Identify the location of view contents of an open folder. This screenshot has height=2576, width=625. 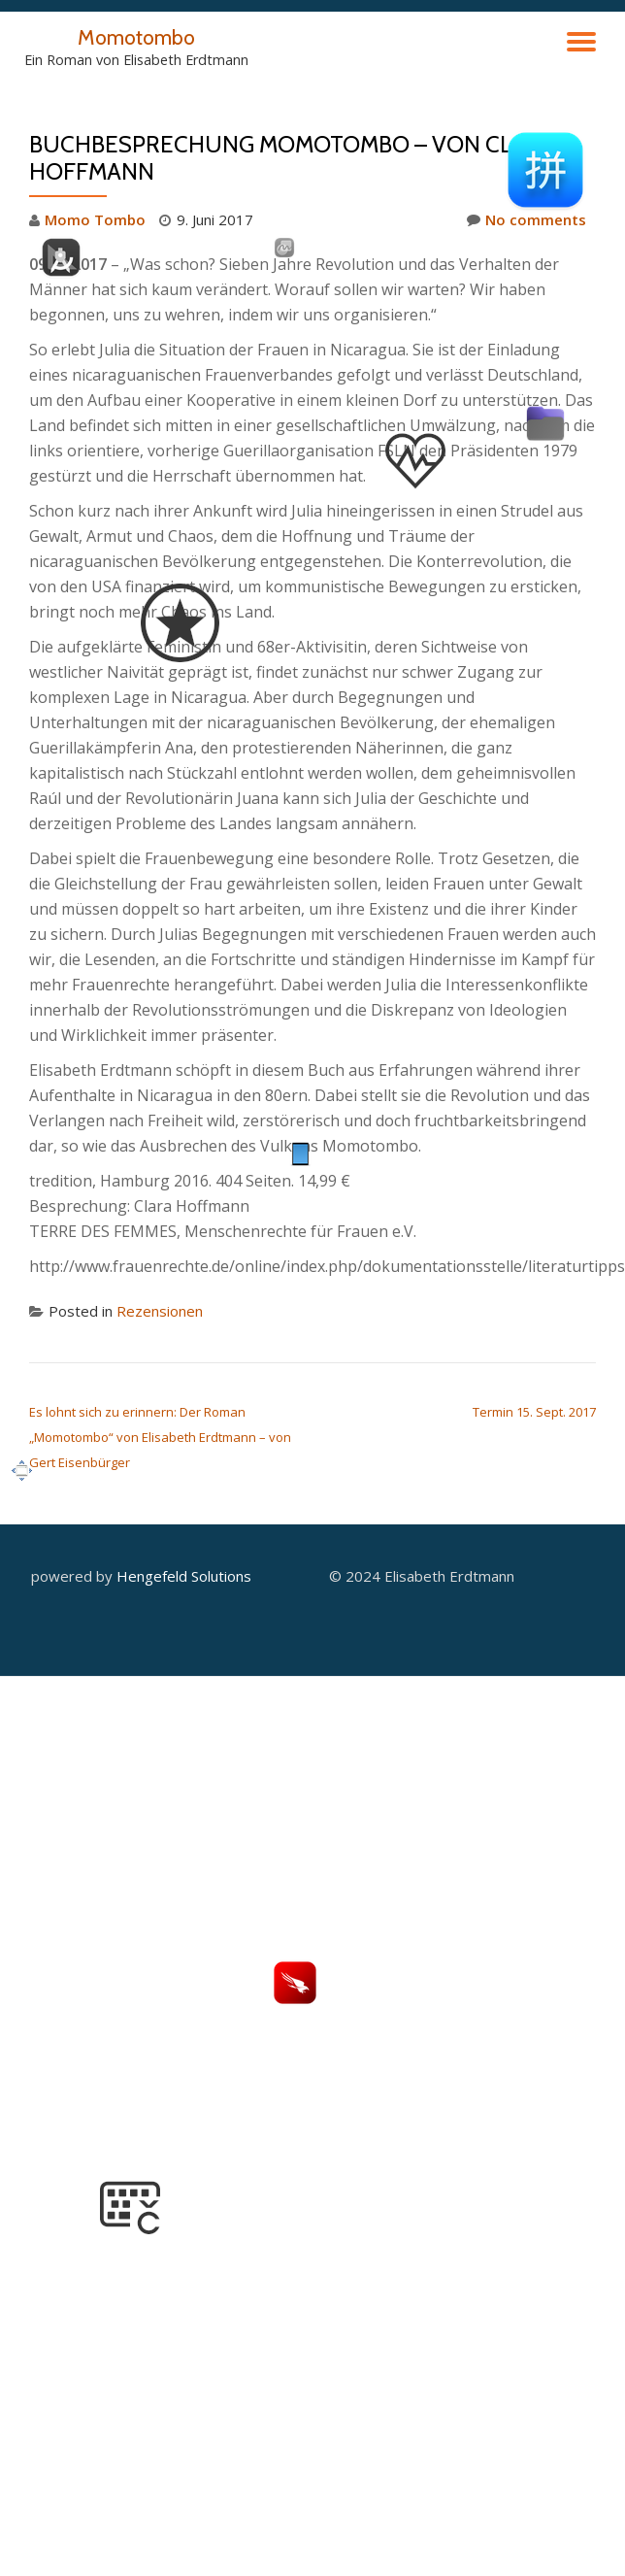
(545, 423).